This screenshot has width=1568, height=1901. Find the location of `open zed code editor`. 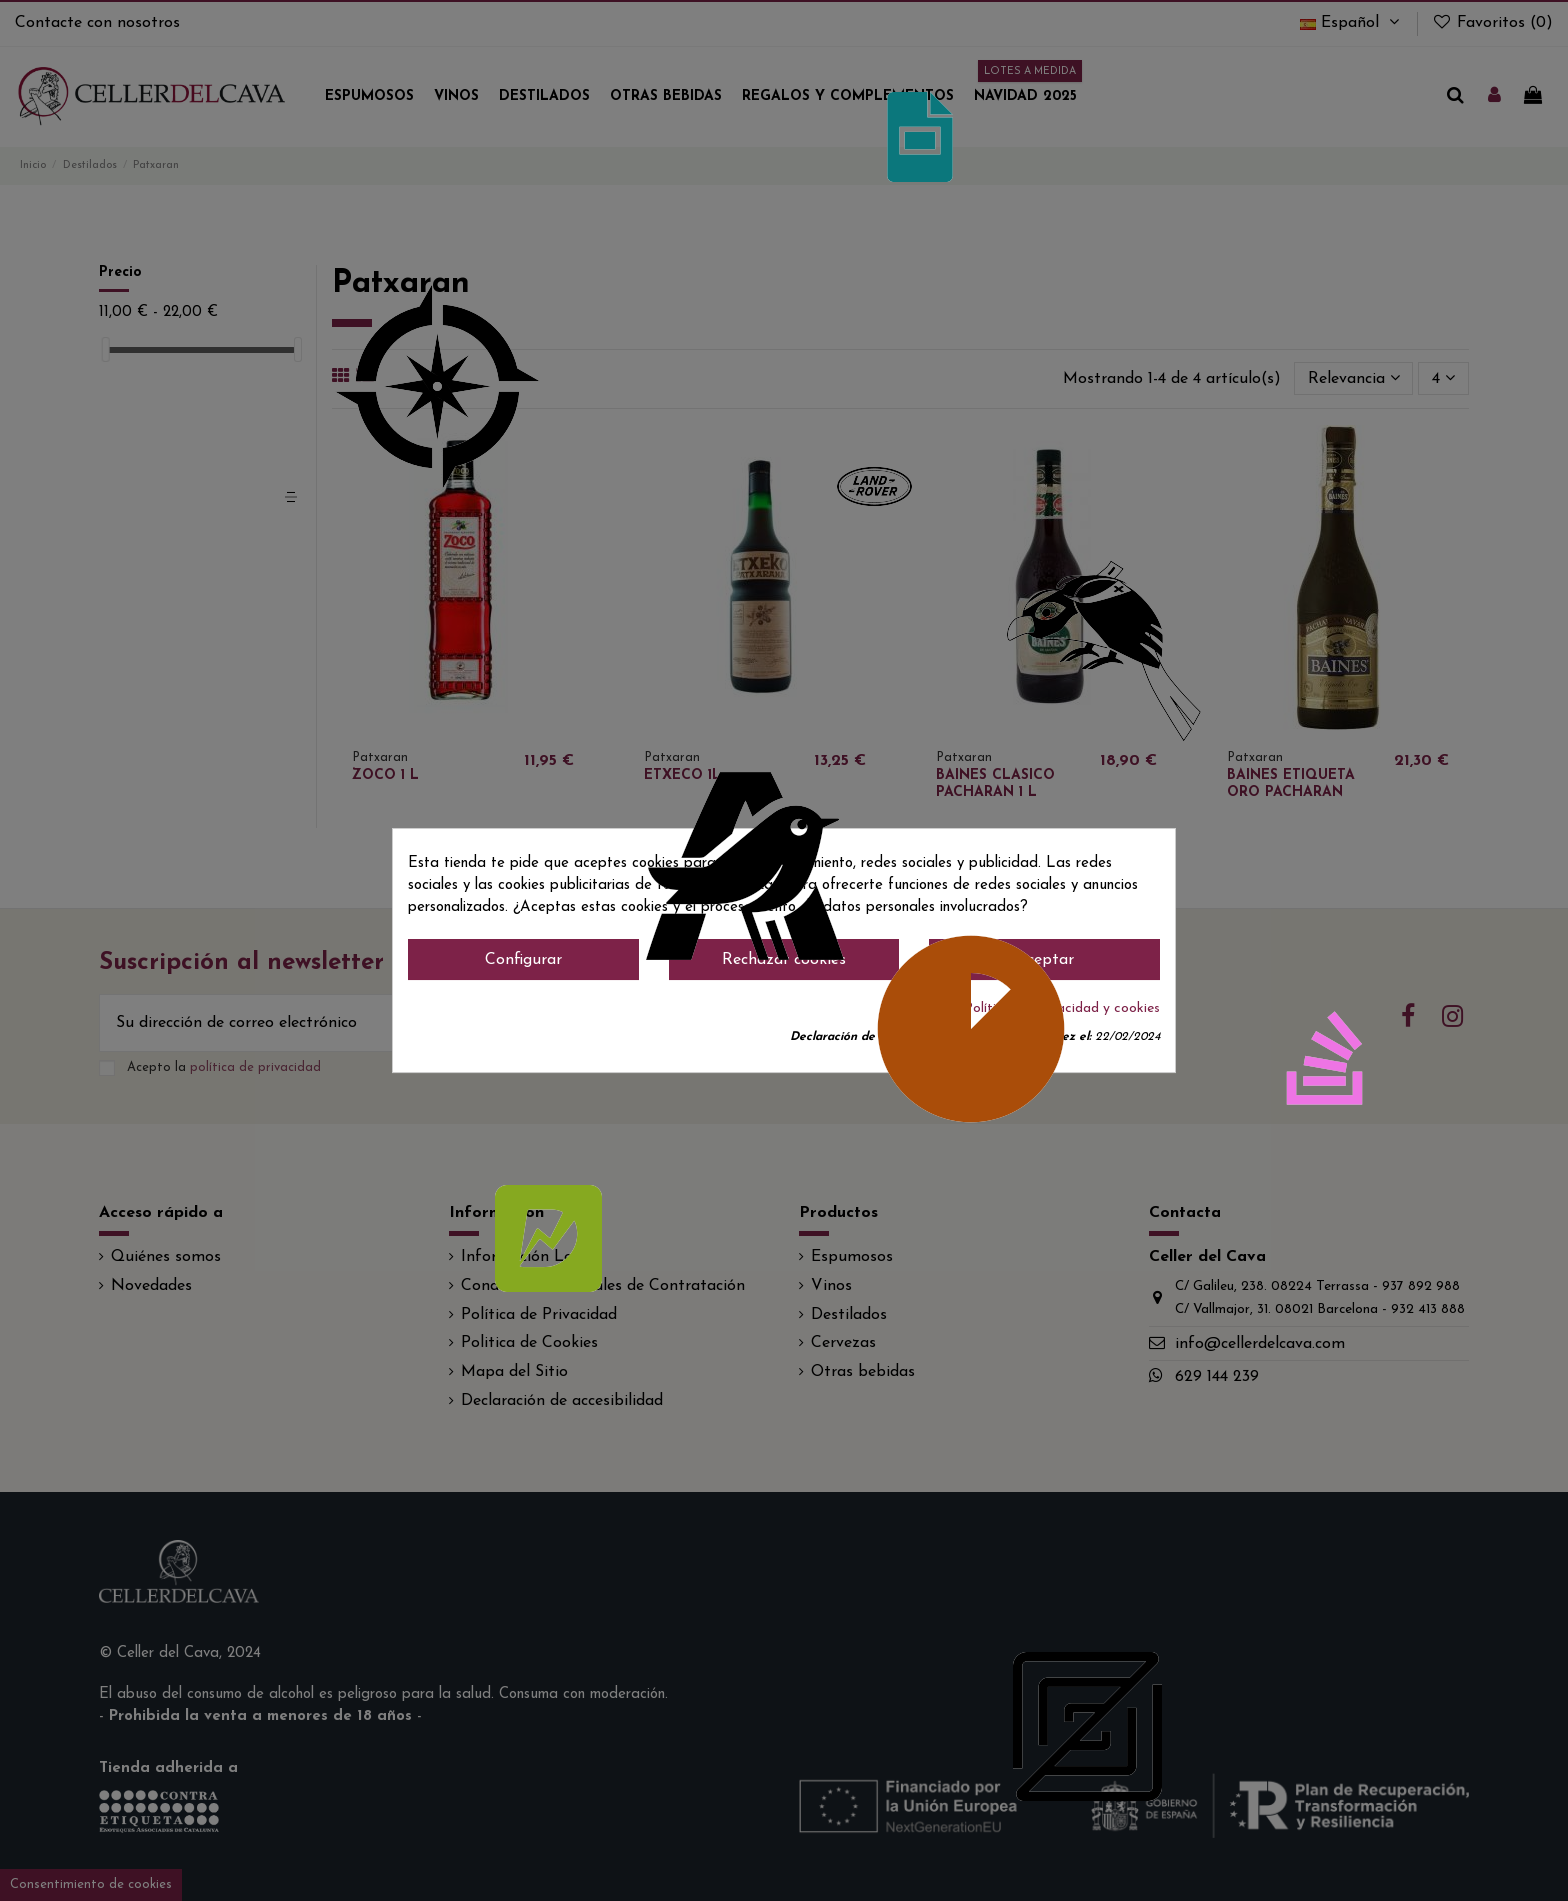

open zed code editor is located at coordinates (1087, 1726).